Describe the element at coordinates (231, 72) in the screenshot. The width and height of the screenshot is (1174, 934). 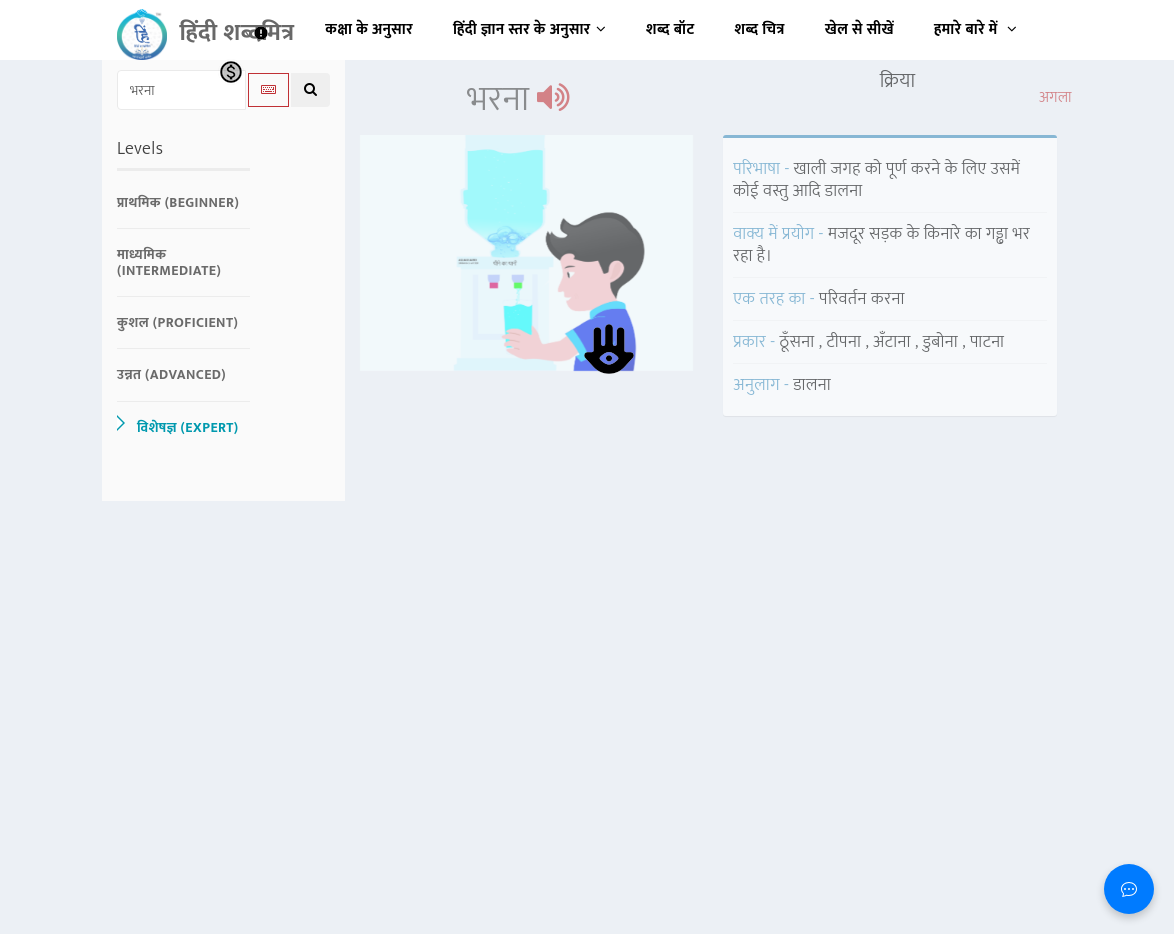
I see `view earnings or revenue` at that location.